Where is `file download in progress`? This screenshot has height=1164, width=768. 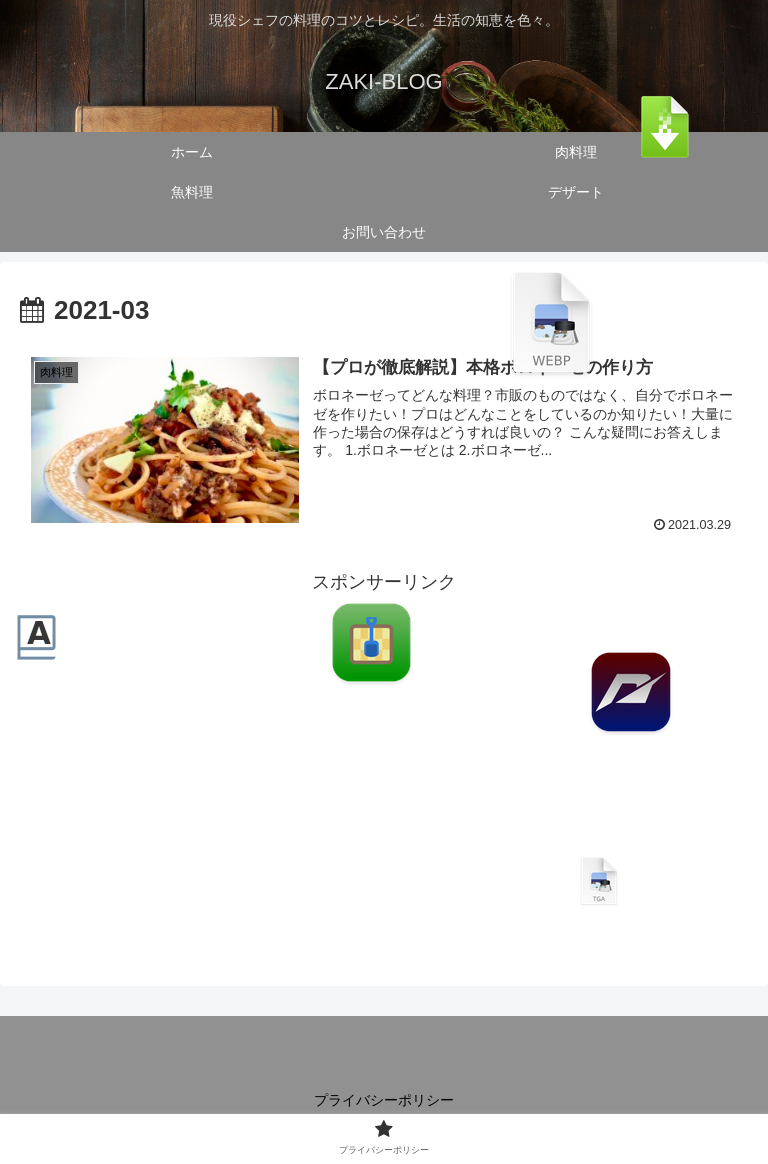 file download in progress is located at coordinates (665, 128).